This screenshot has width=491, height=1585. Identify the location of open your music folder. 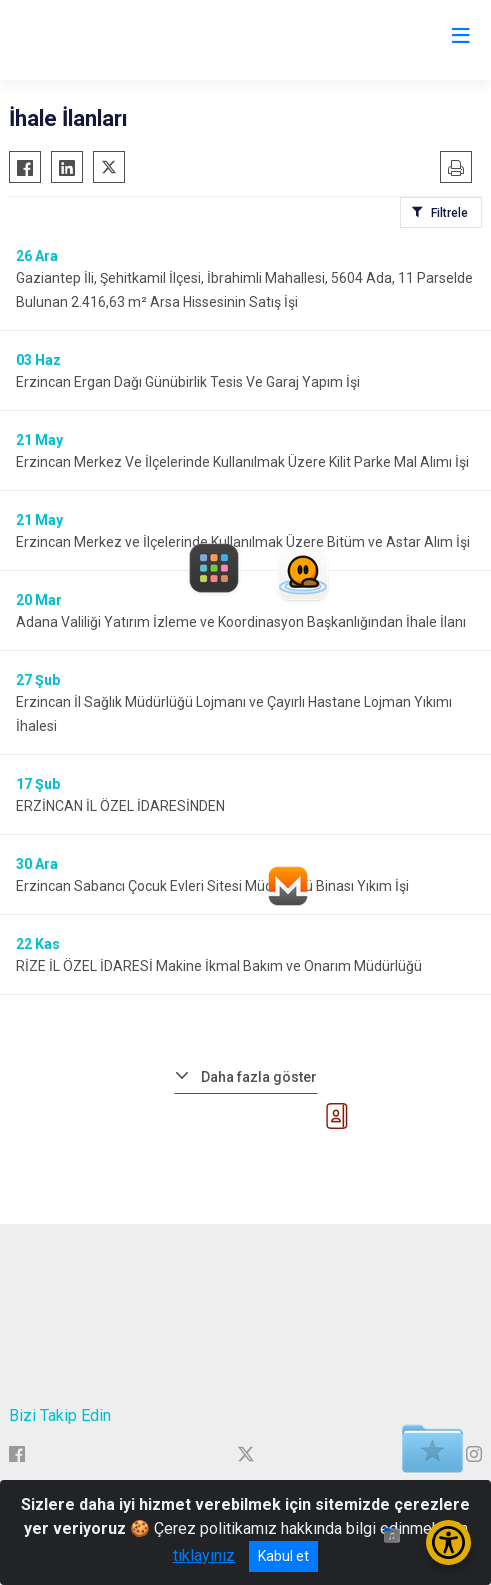
(392, 1535).